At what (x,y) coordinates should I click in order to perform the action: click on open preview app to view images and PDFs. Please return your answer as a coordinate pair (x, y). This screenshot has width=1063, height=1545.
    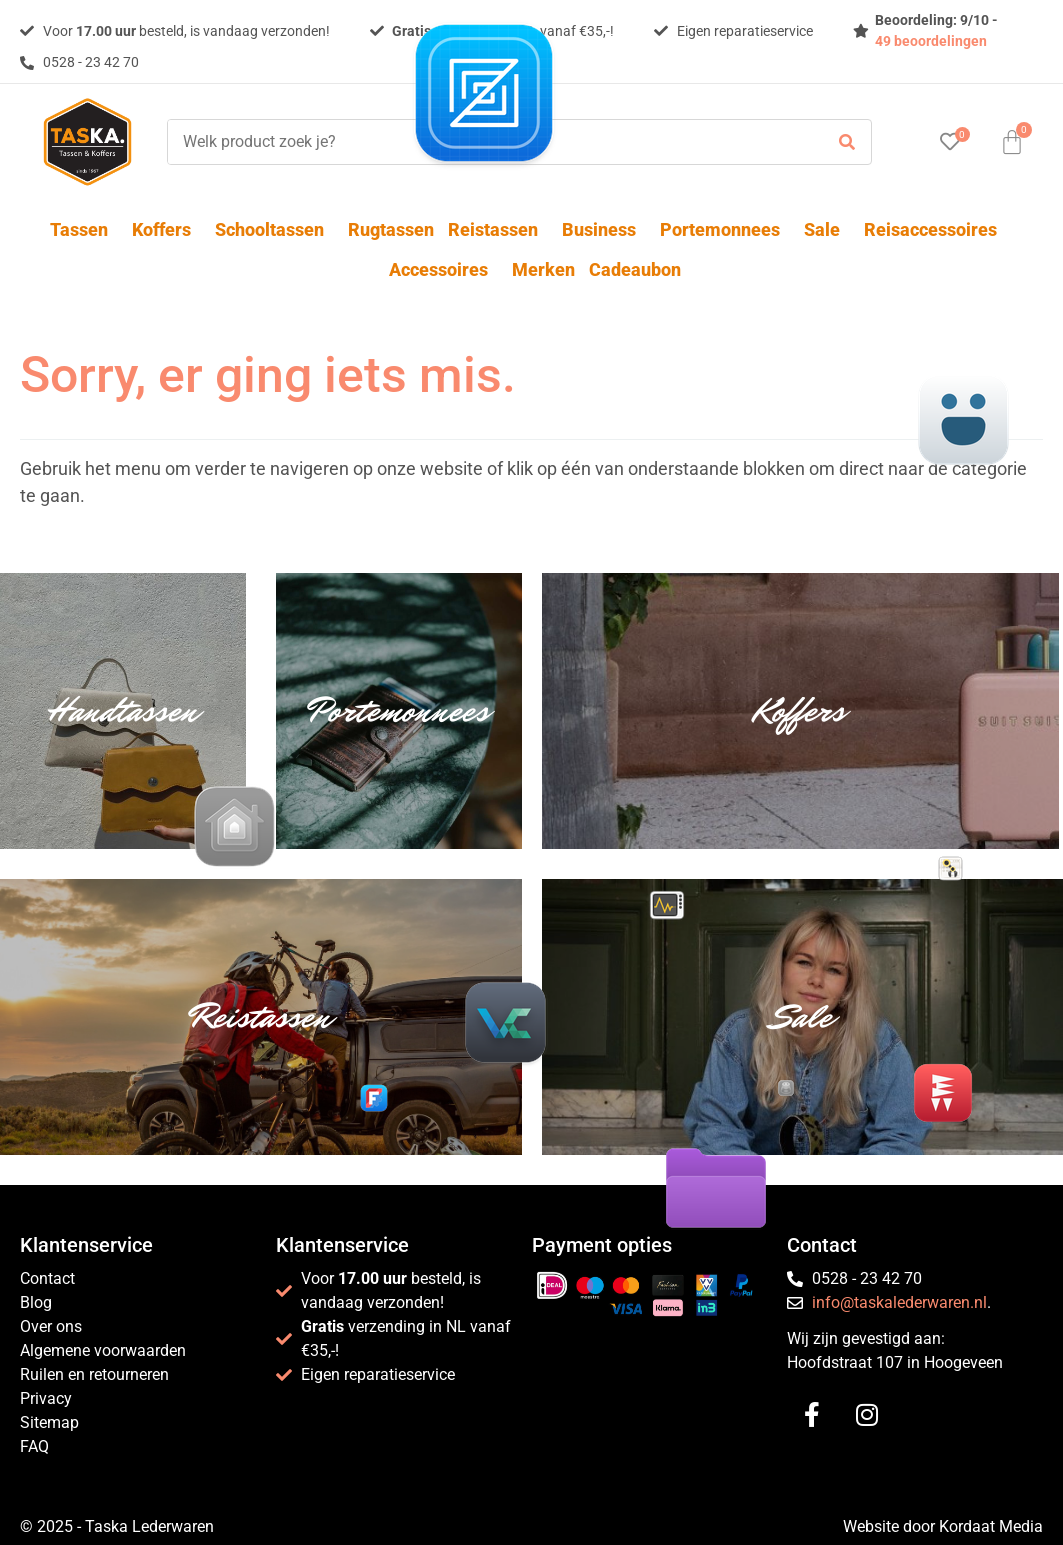
    Looking at the image, I should click on (786, 1088).